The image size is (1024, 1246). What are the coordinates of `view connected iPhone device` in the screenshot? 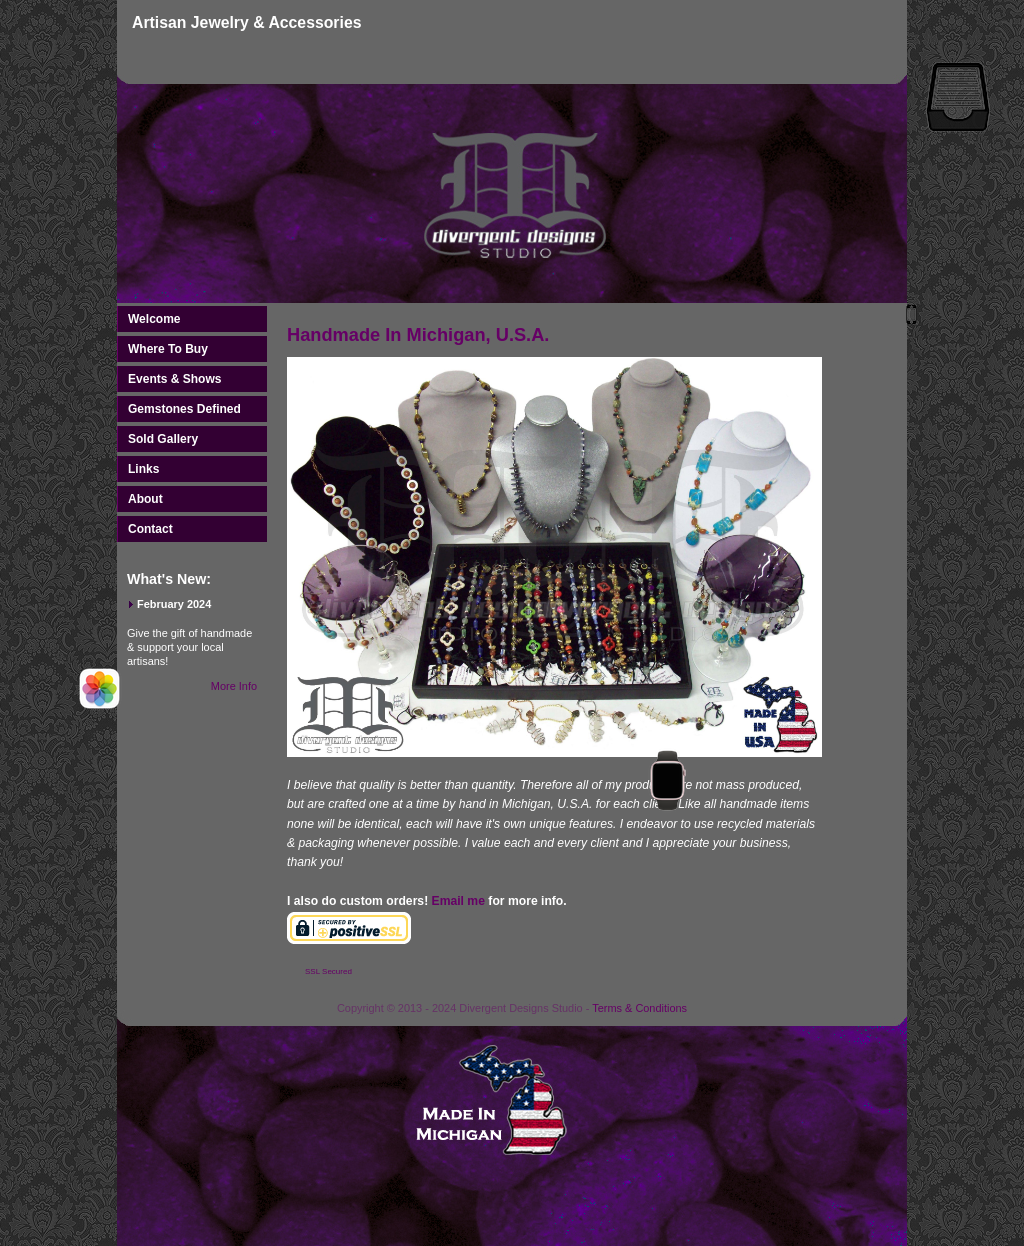 It's located at (911, 314).